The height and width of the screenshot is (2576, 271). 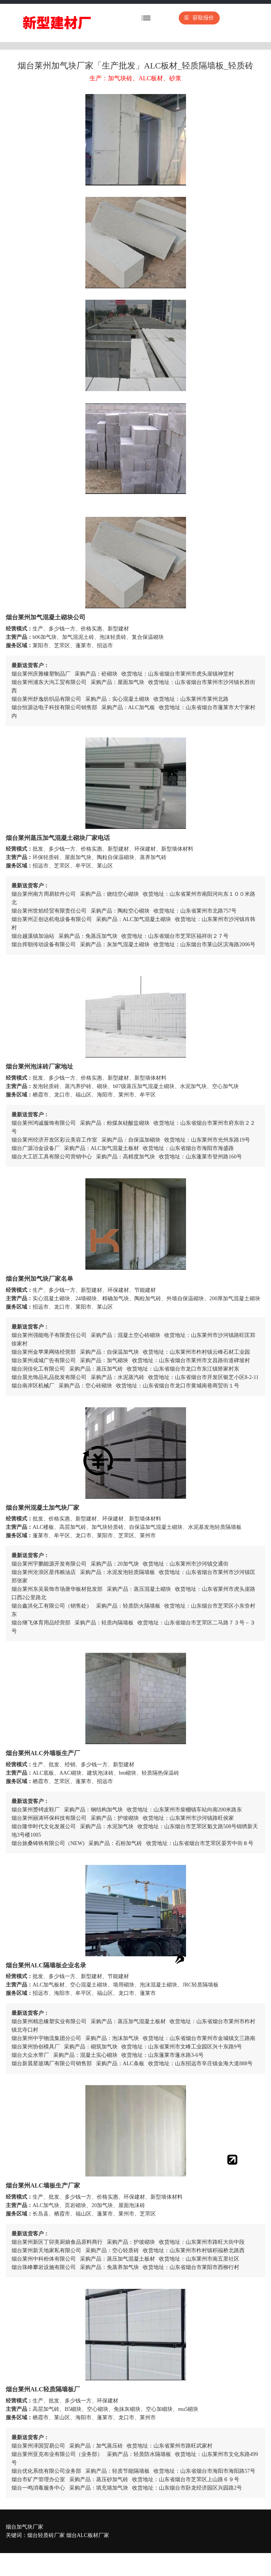 I want to click on access drawing or illustration tools, so click(x=180, y=1958).